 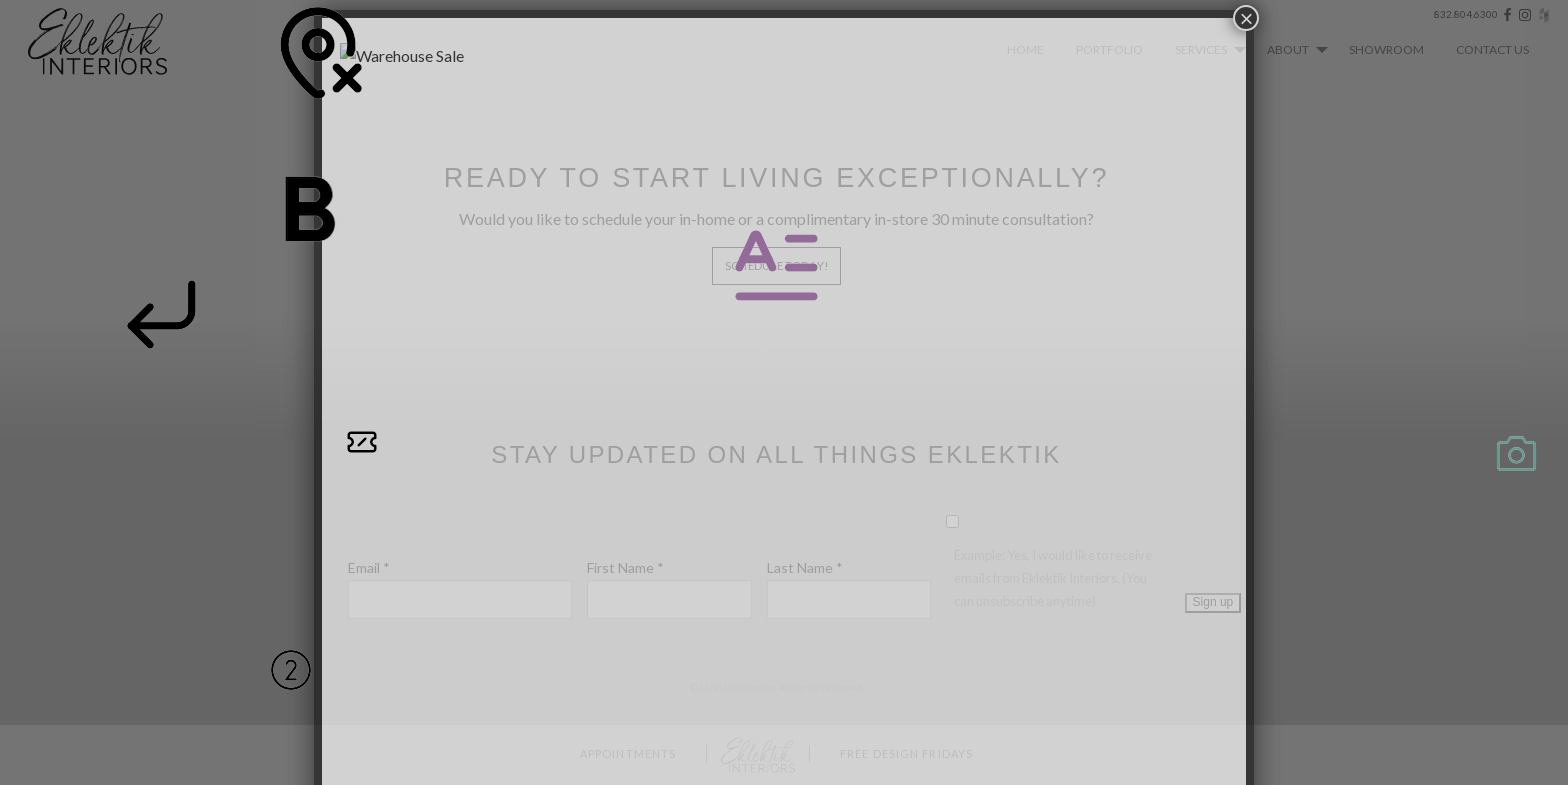 I want to click on apply drop cap or initial letter formatting, so click(x=776, y=267).